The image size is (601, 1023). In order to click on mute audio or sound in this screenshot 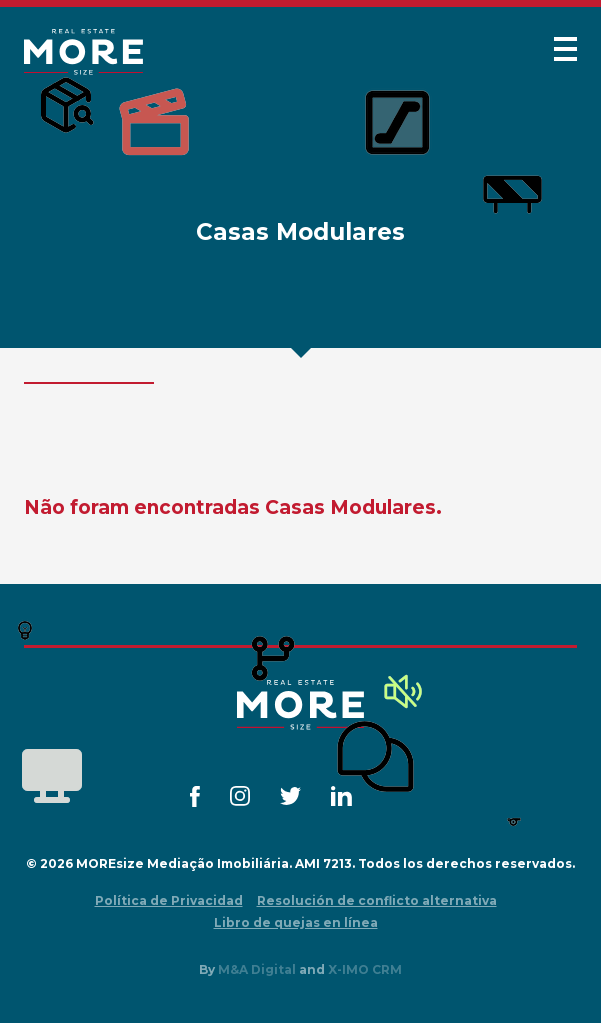, I will do `click(402, 691)`.